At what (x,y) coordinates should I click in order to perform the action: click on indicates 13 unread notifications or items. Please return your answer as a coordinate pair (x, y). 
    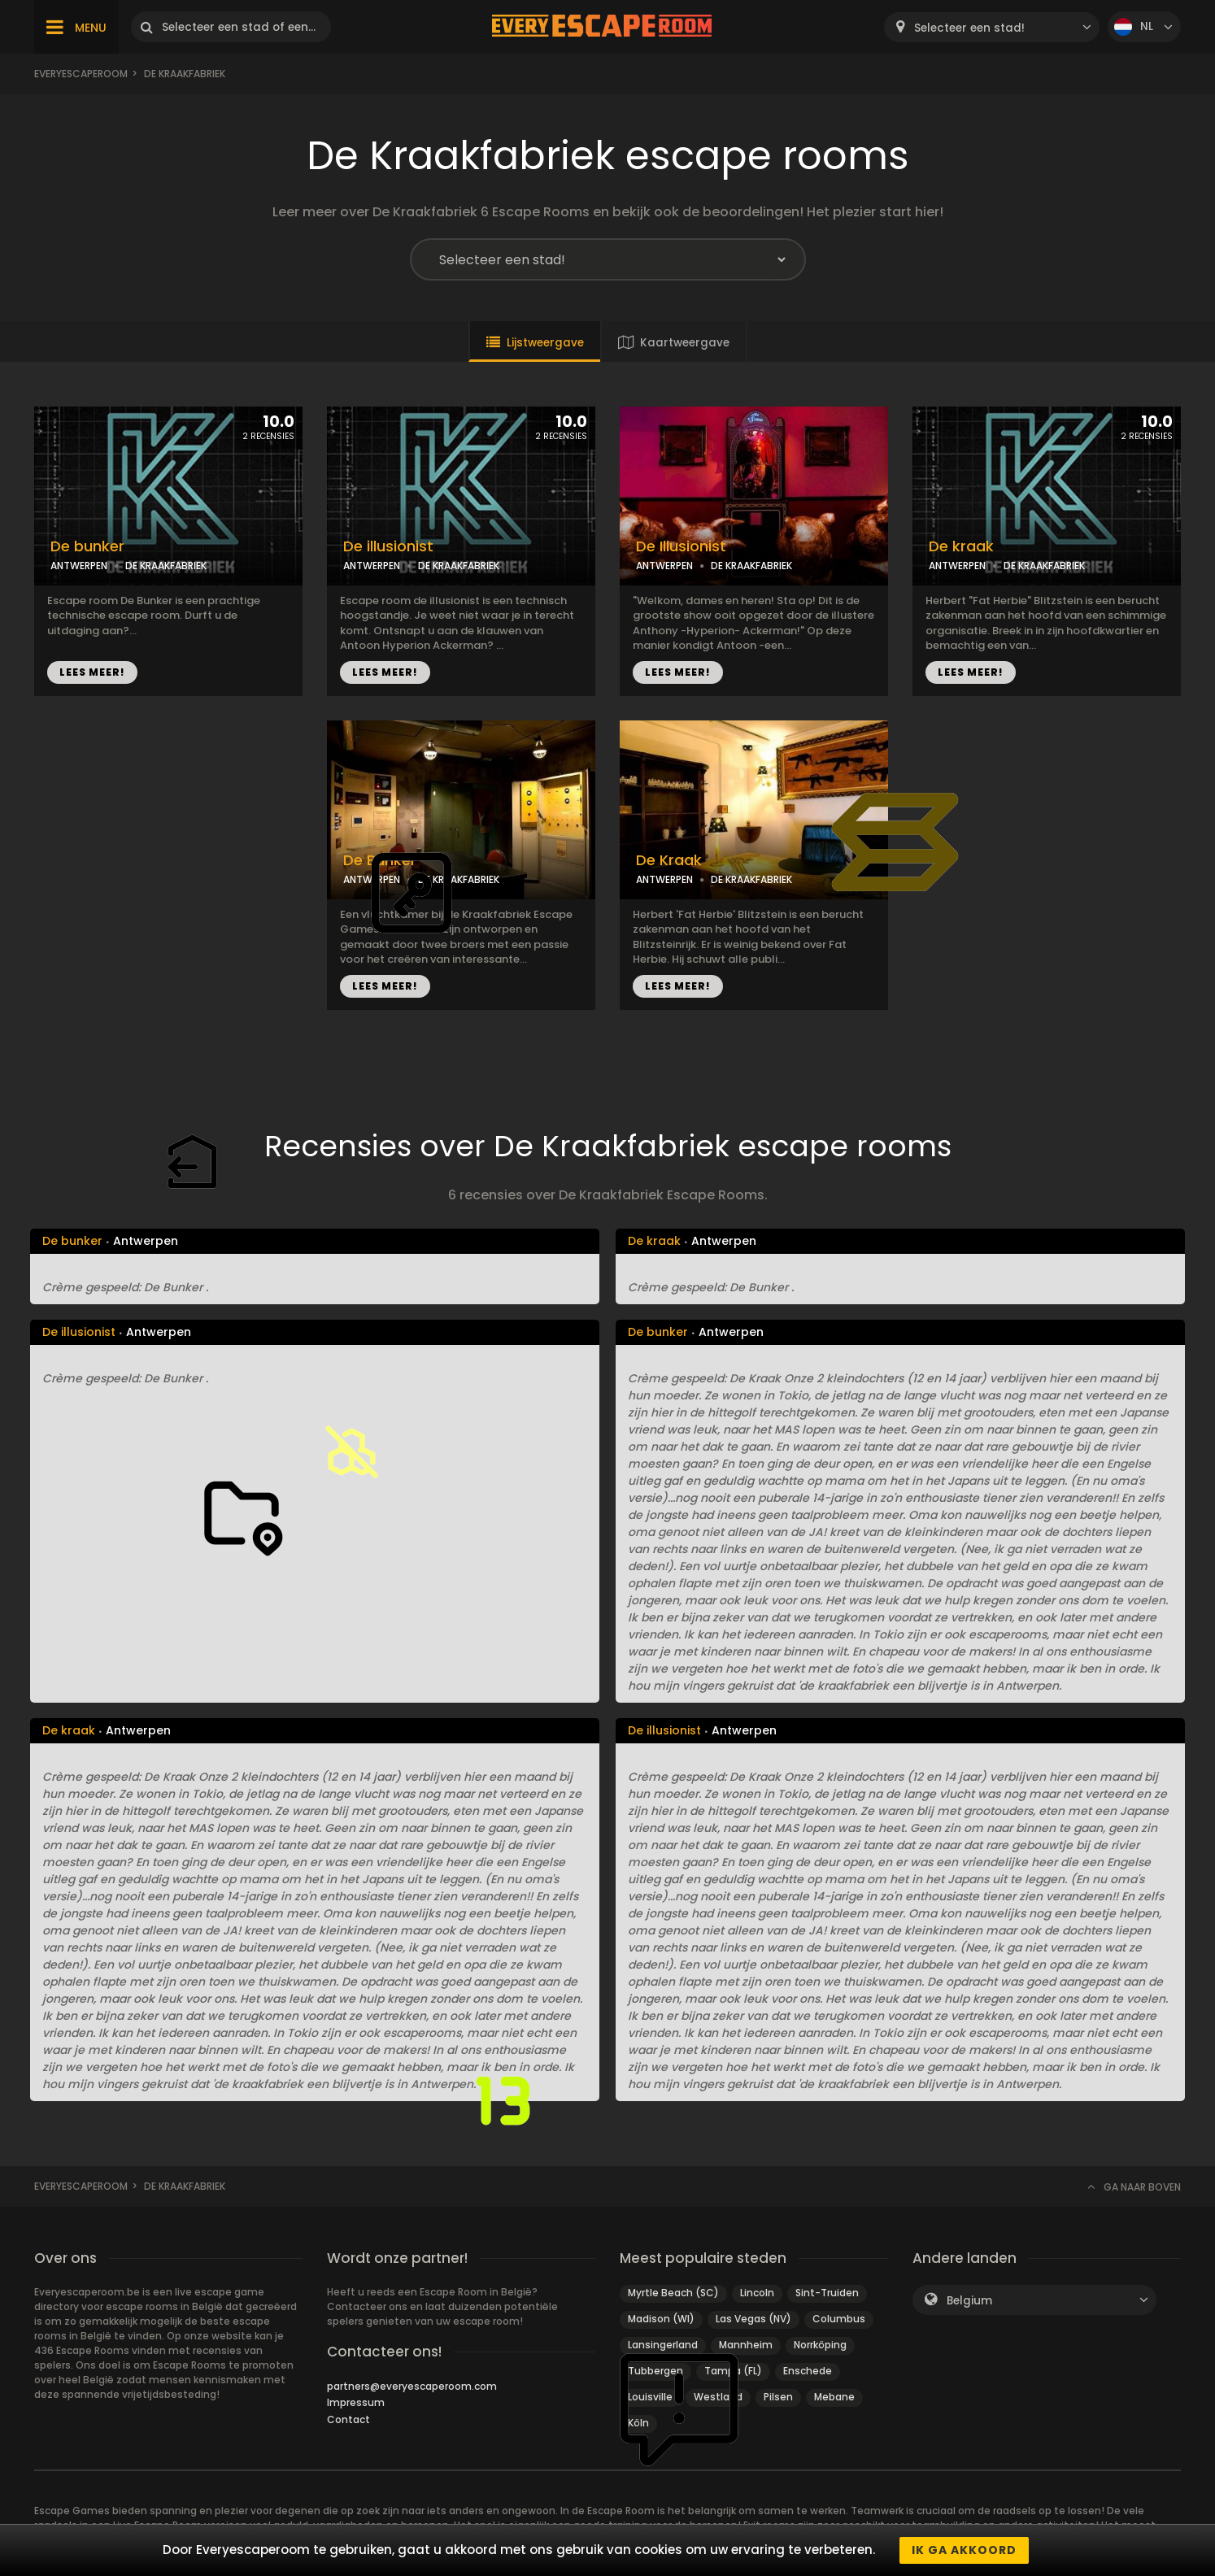
    Looking at the image, I should click on (500, 2100).